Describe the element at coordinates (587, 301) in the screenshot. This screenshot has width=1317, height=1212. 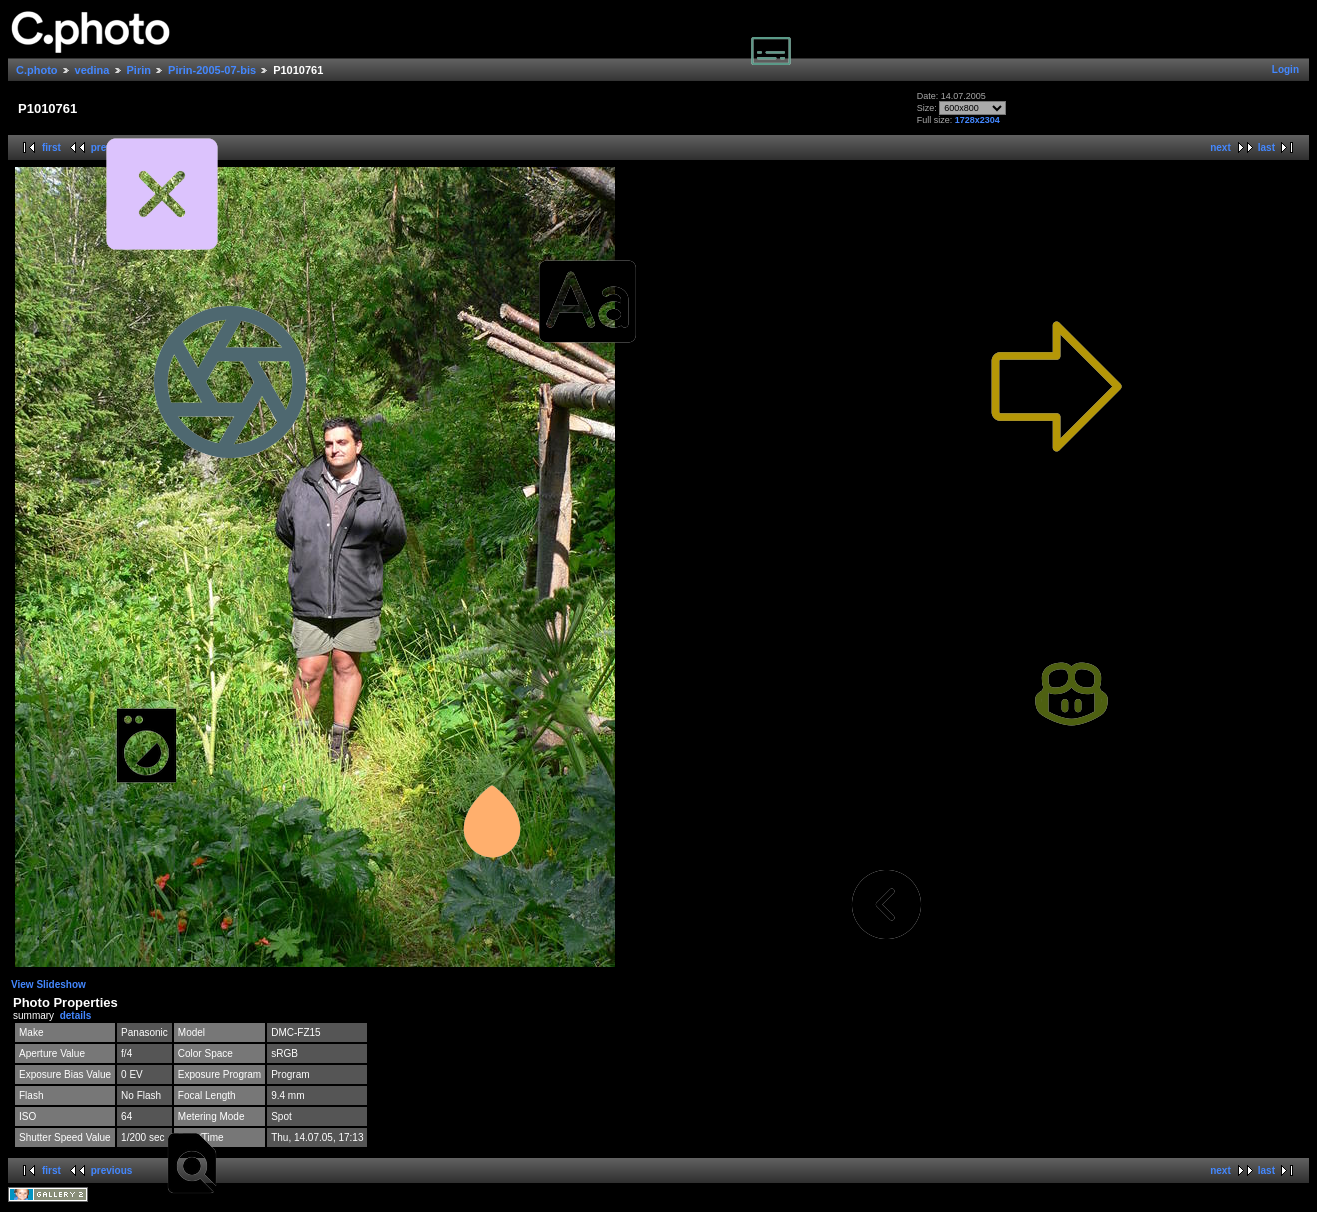
I see `change font size settings` at that location.